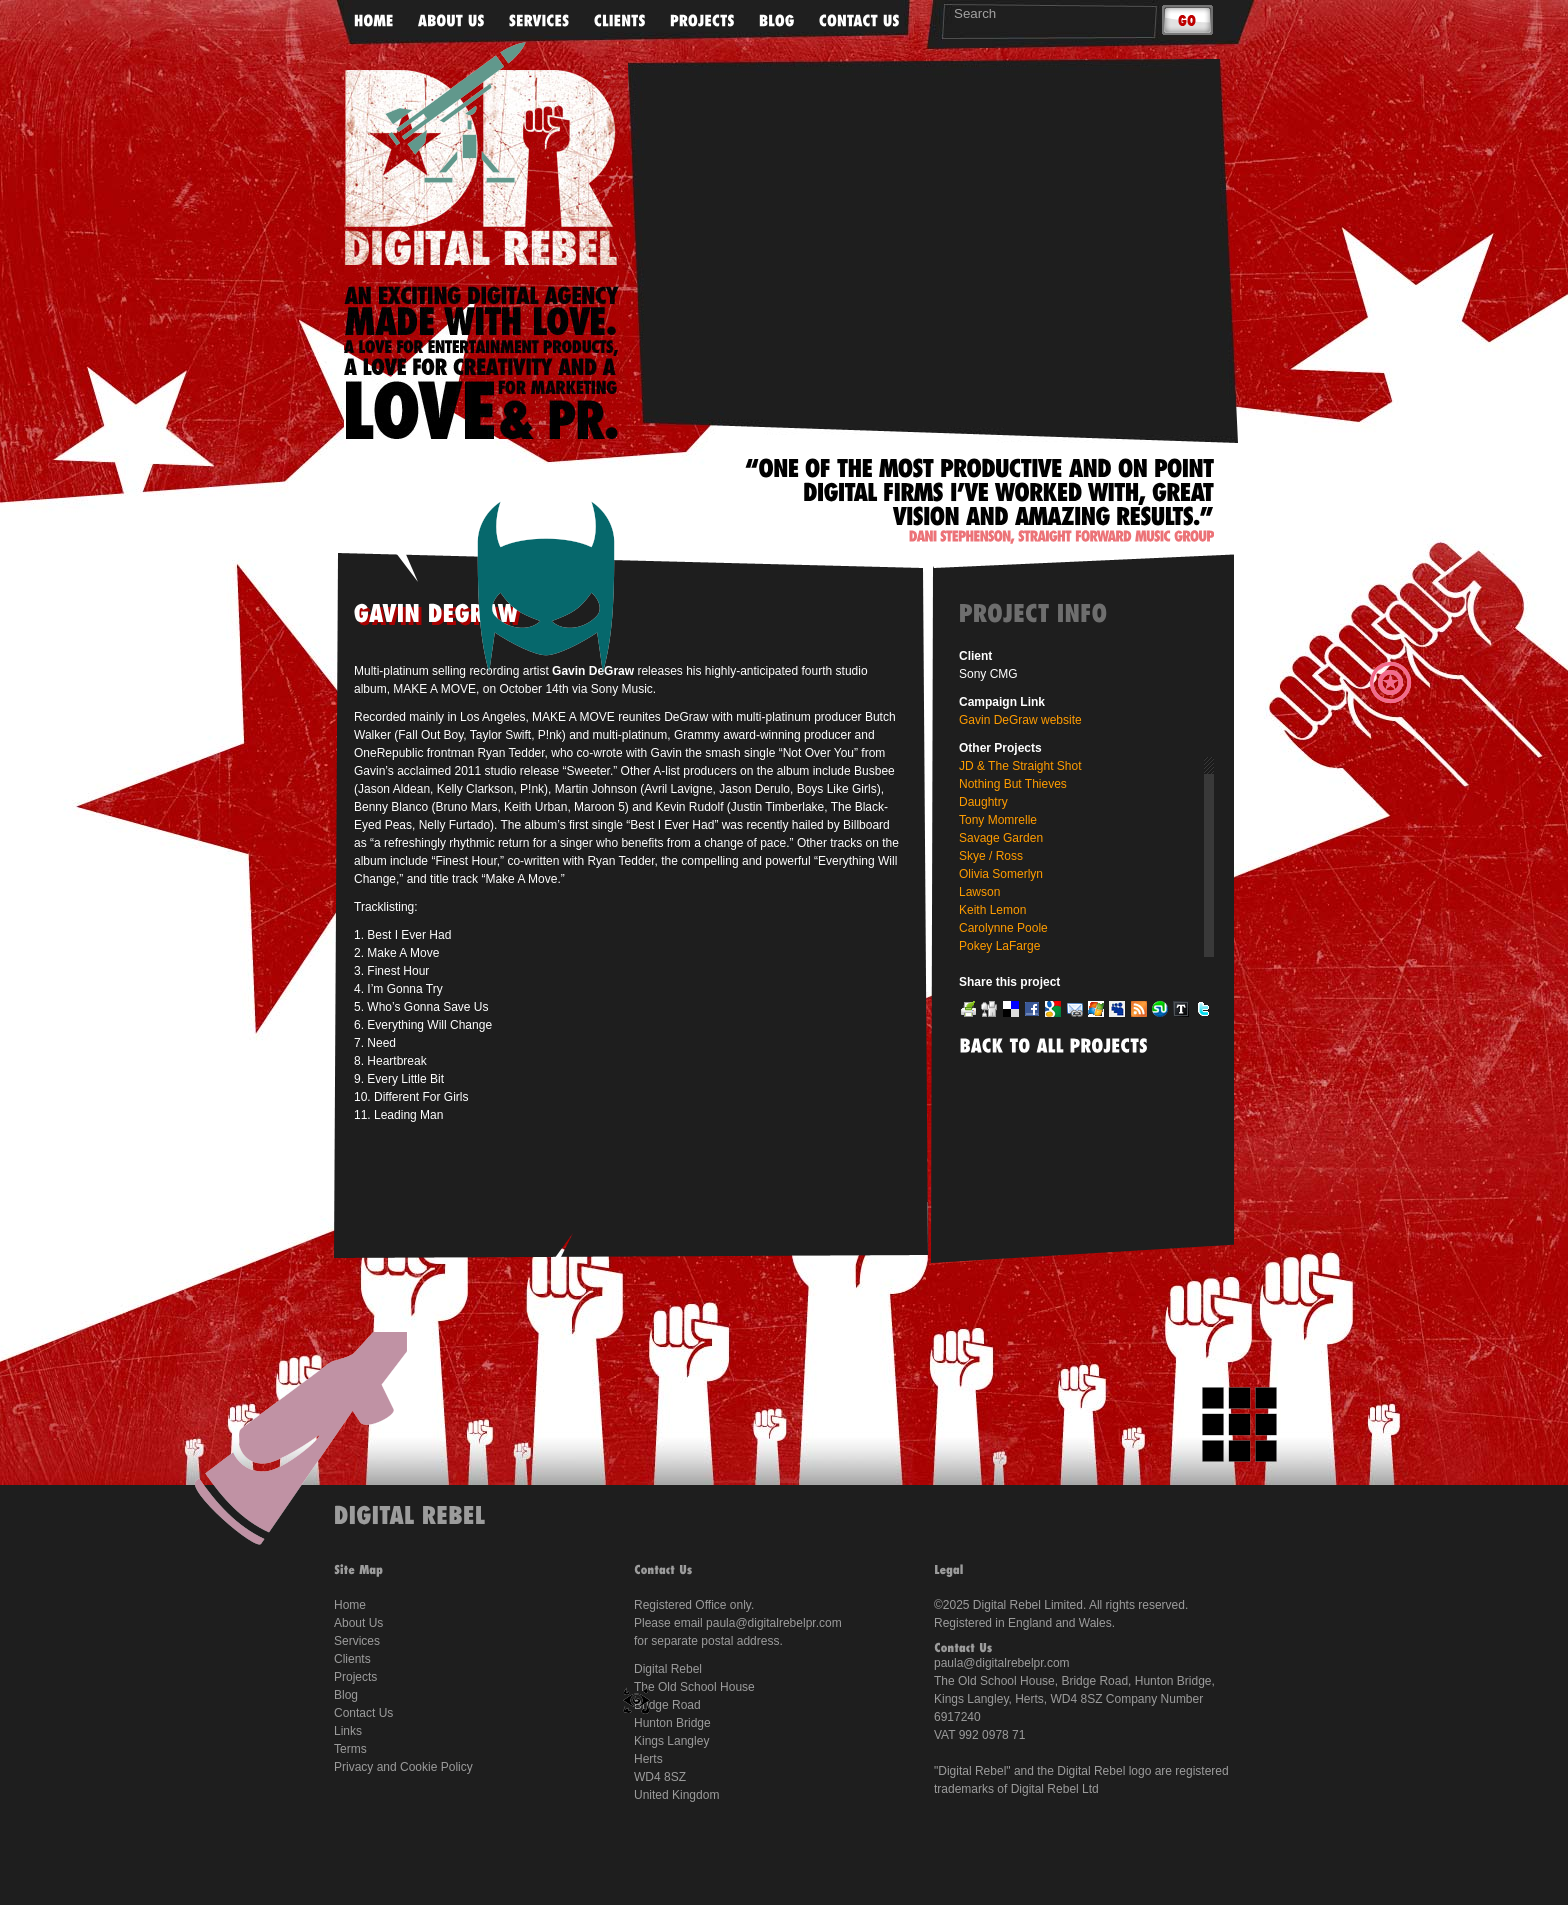 This screenshot has height=1905, width=1568. I want to click on select batman or superhero character, so click(546, 587).